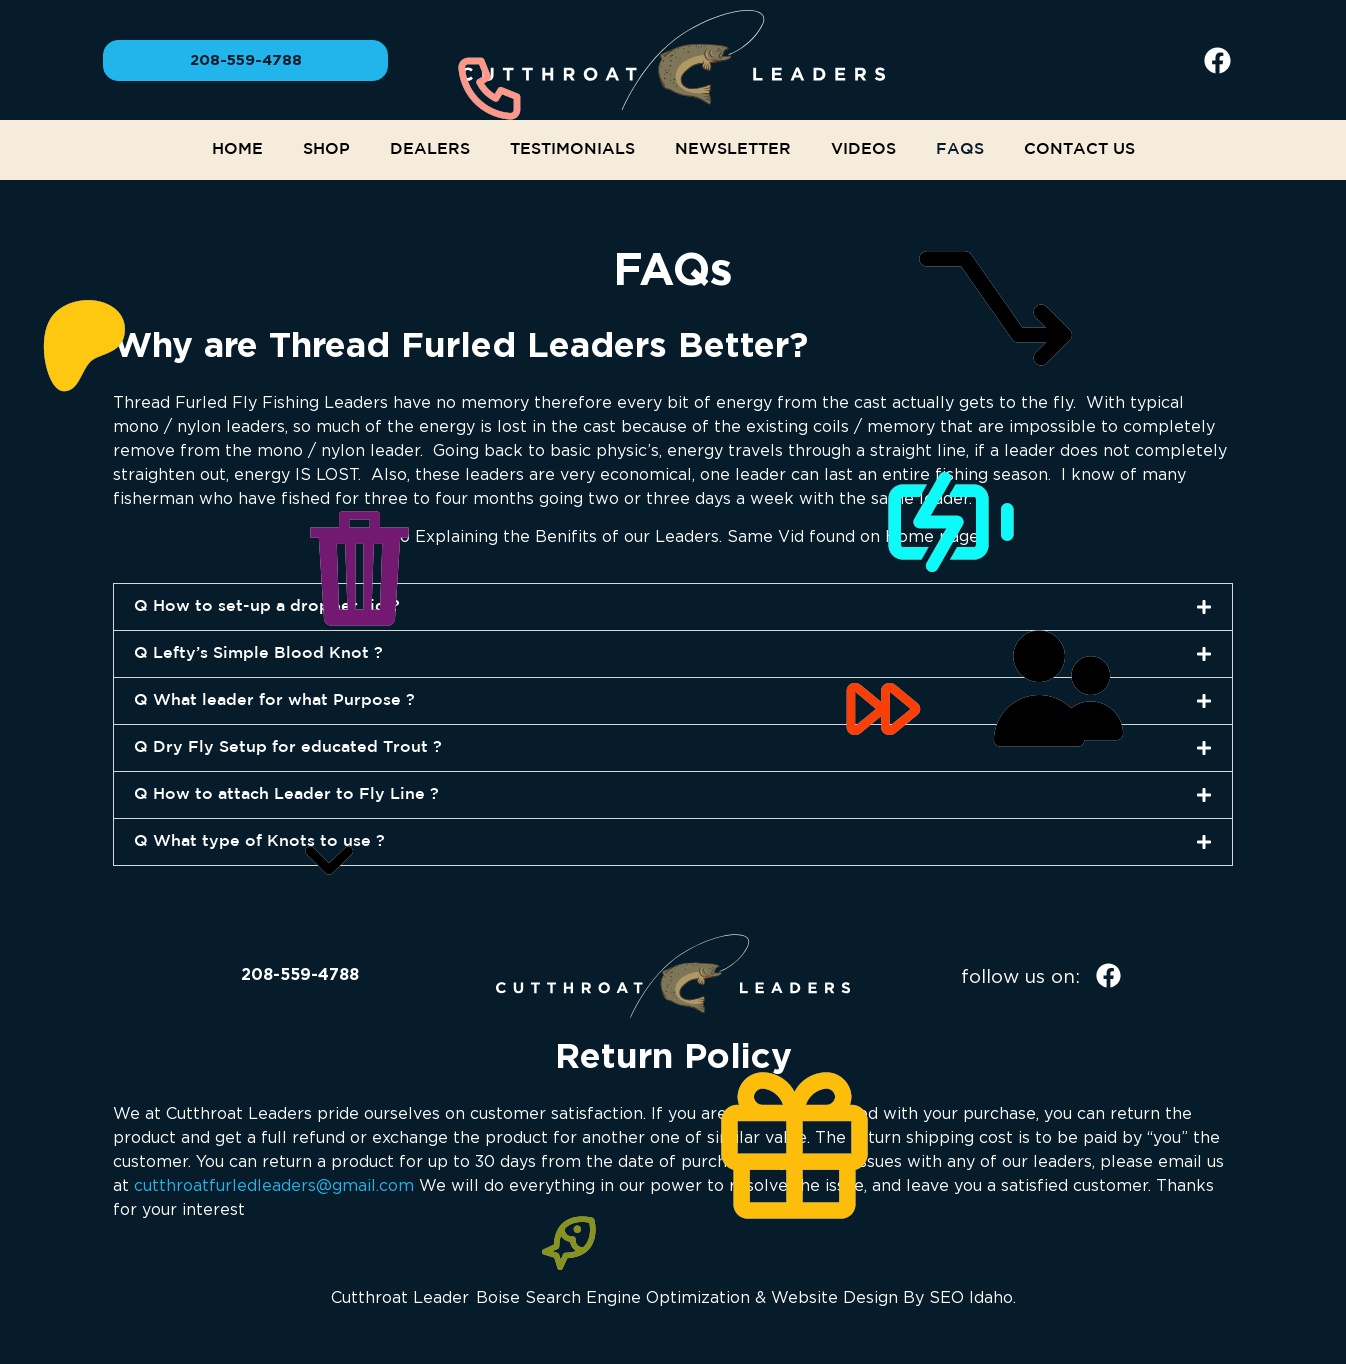 The height and width of the screenshot is (1364, 1346). I want to click on view device charging status, so click(951, 522).